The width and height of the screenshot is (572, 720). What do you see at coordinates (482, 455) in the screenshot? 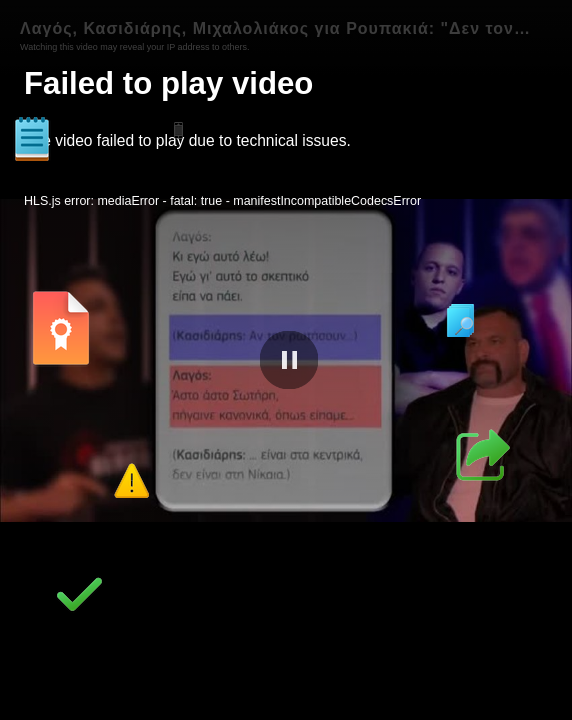
I see `share this item with others` at bounding box center [482, 455].